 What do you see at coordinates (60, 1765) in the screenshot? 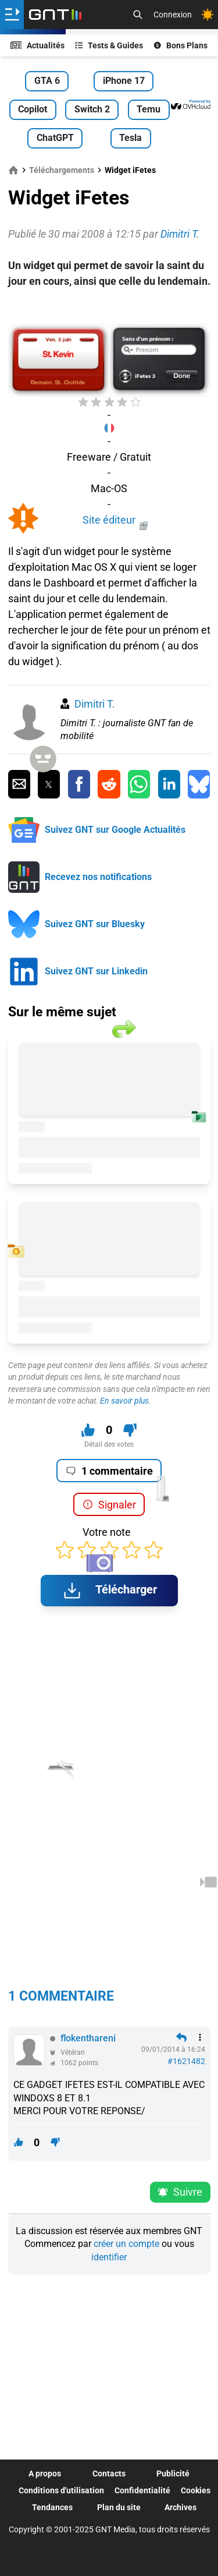
I see `access keyboard settings and preferences` at bounding box center [60, 1765].